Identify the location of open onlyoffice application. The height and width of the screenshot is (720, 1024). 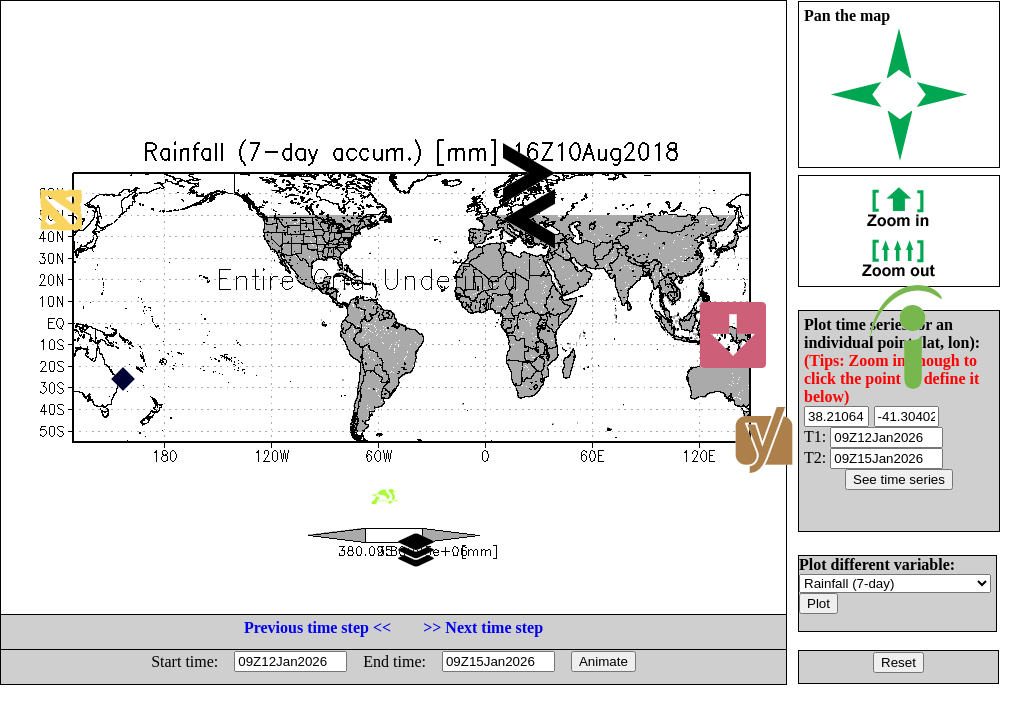
(416, 550).